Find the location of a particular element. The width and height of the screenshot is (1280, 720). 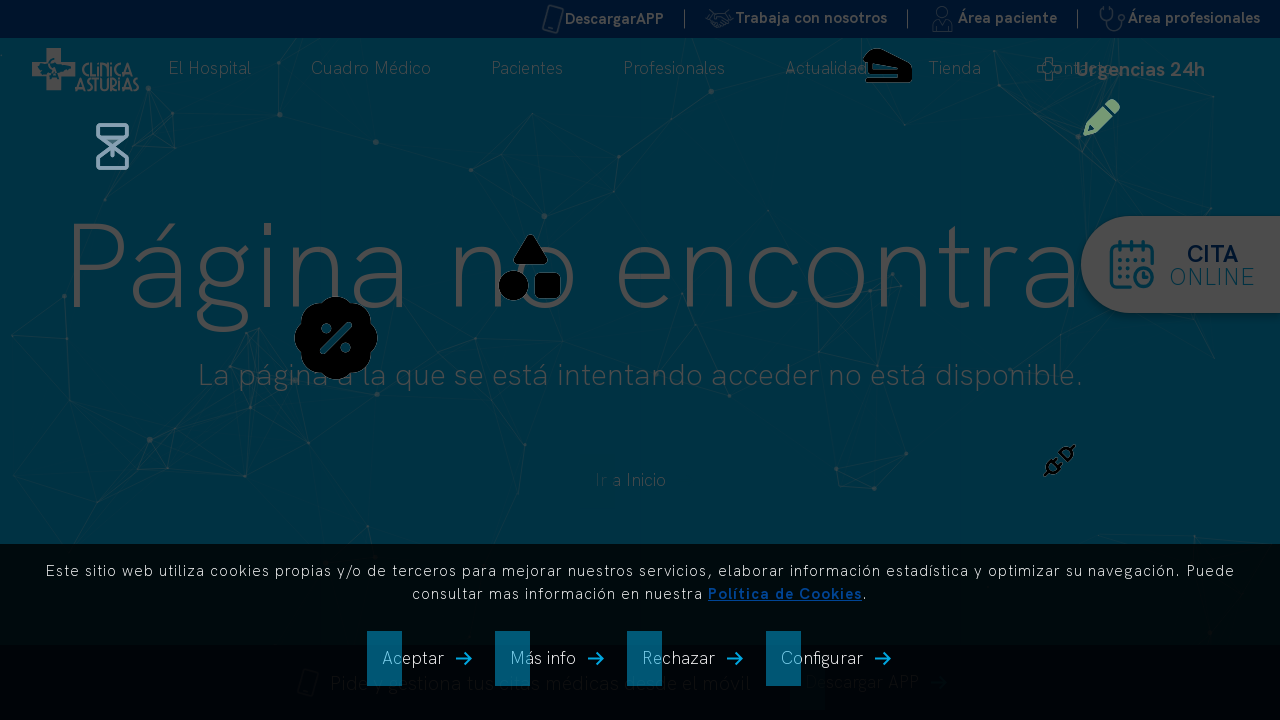

attach or bind documents together is located at coordinates (887, 65).